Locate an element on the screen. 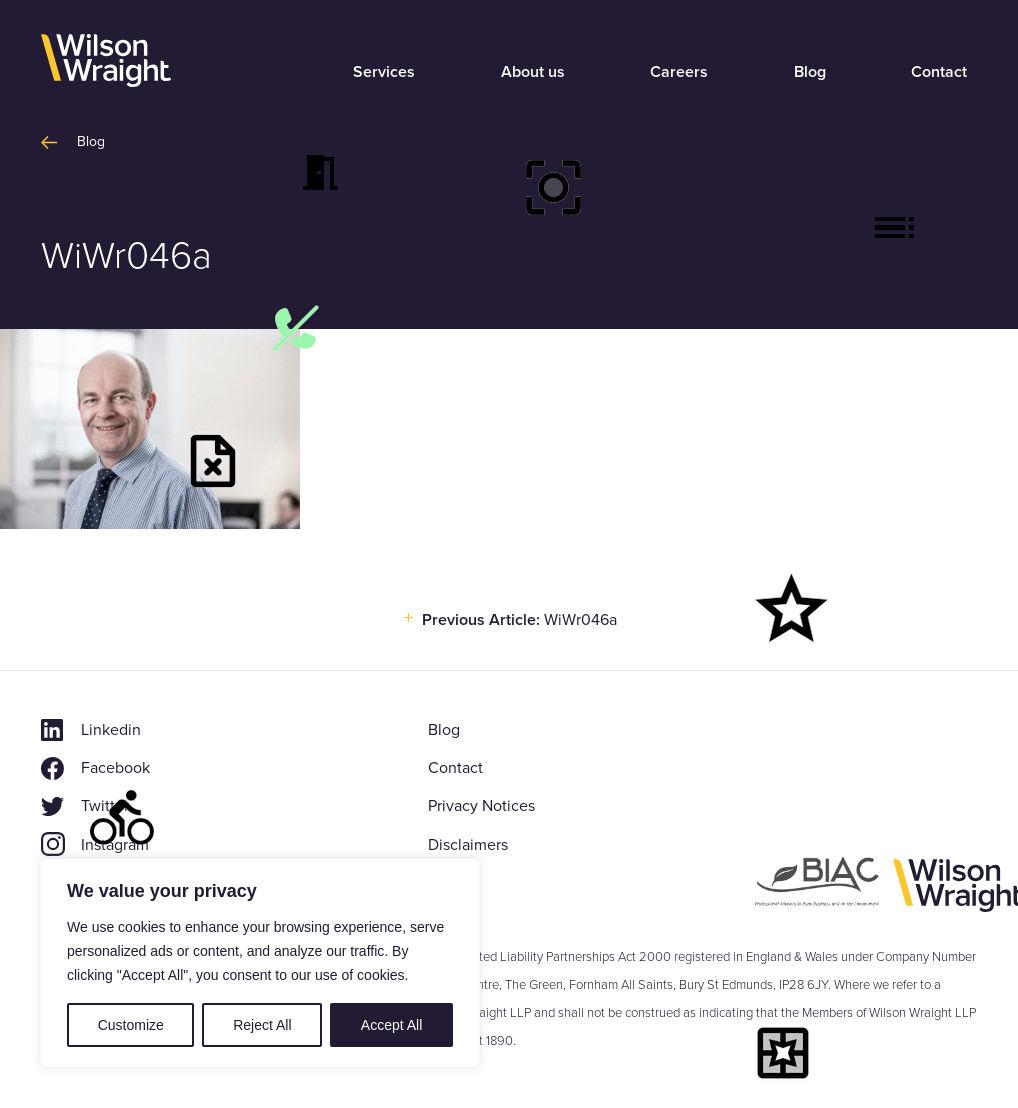  view table of contents is located at coordinates (894, 227).